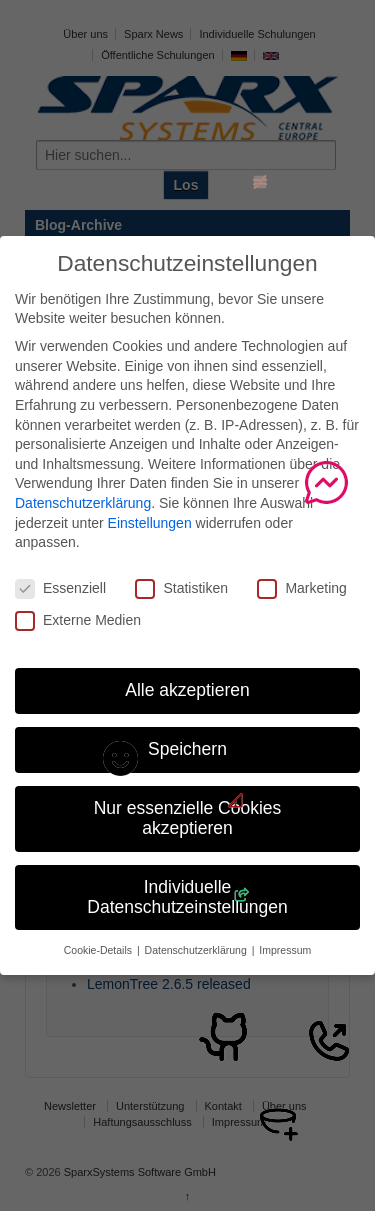 The height and width of the screenshot is (1211, 375). I want to click on add an emoji or reaction, so click(120, 758).